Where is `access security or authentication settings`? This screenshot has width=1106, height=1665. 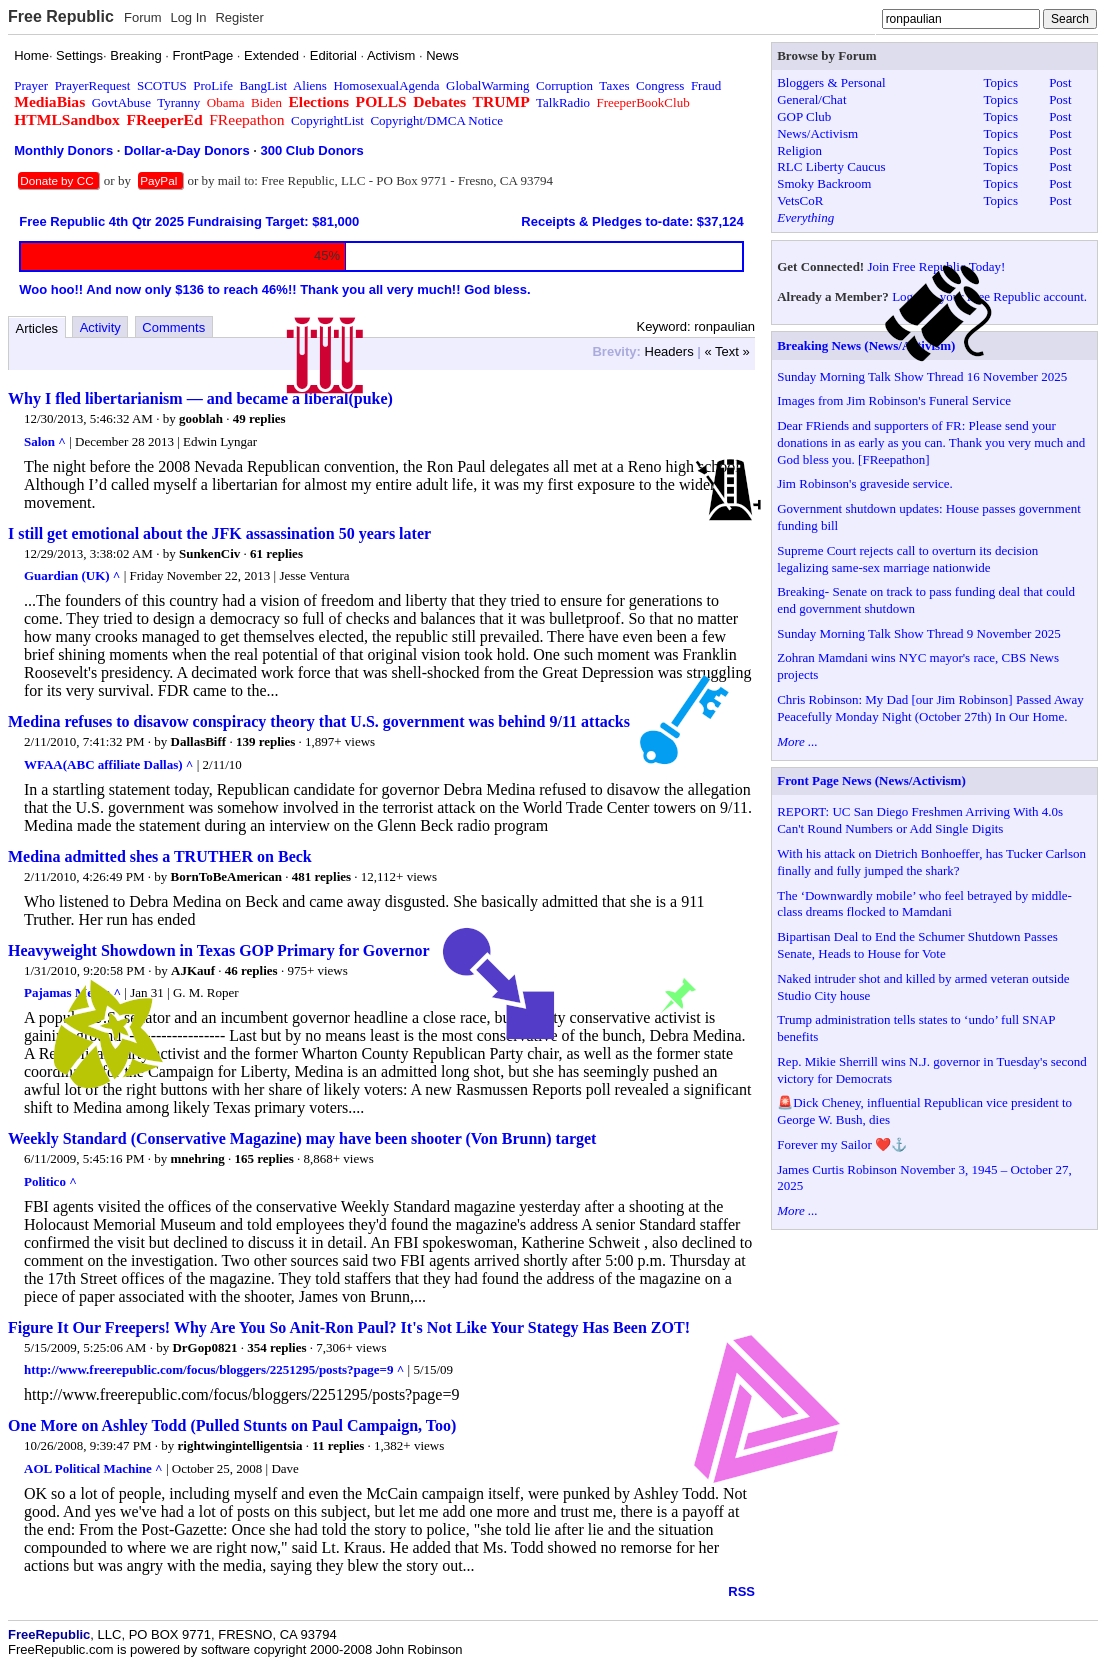 access security or authentication settings is located at coordinates (685, 720).